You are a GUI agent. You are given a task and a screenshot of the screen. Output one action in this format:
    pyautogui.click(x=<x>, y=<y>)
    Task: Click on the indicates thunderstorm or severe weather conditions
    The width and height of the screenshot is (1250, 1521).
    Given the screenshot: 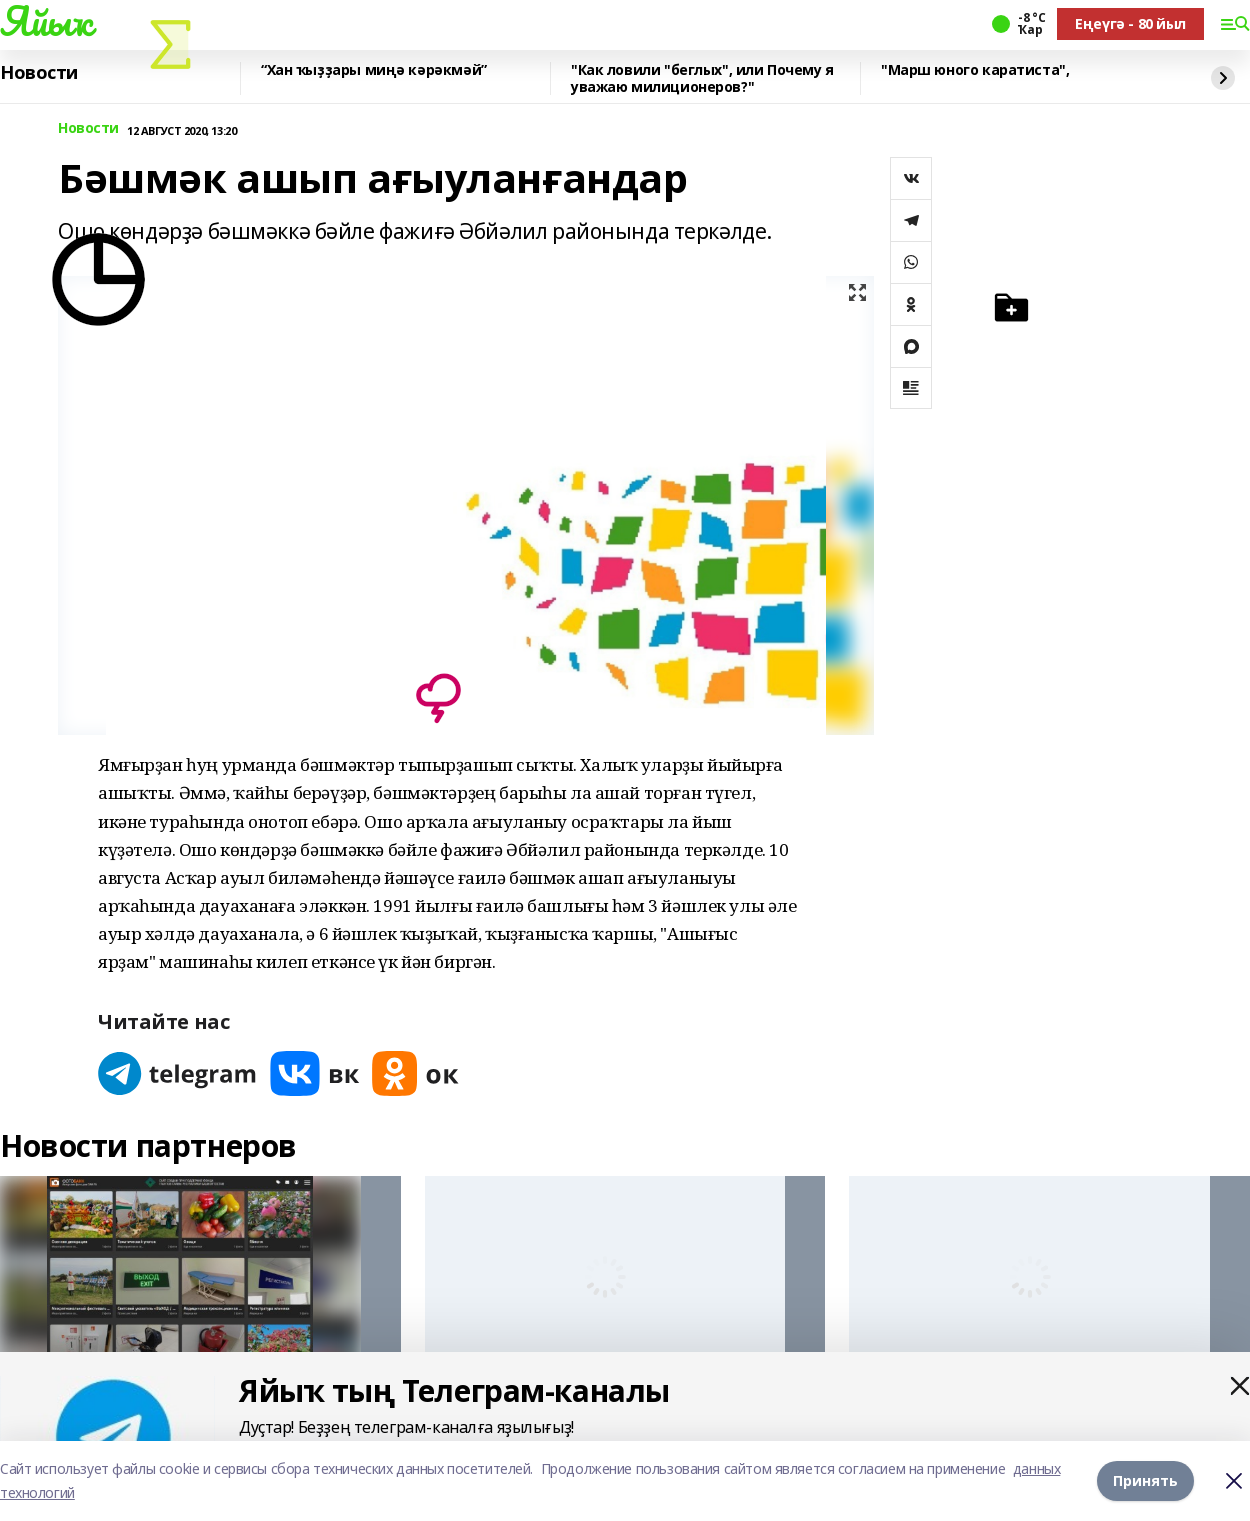 What is the action you would take?
    pyautogui.click(x=438, y=697)
    